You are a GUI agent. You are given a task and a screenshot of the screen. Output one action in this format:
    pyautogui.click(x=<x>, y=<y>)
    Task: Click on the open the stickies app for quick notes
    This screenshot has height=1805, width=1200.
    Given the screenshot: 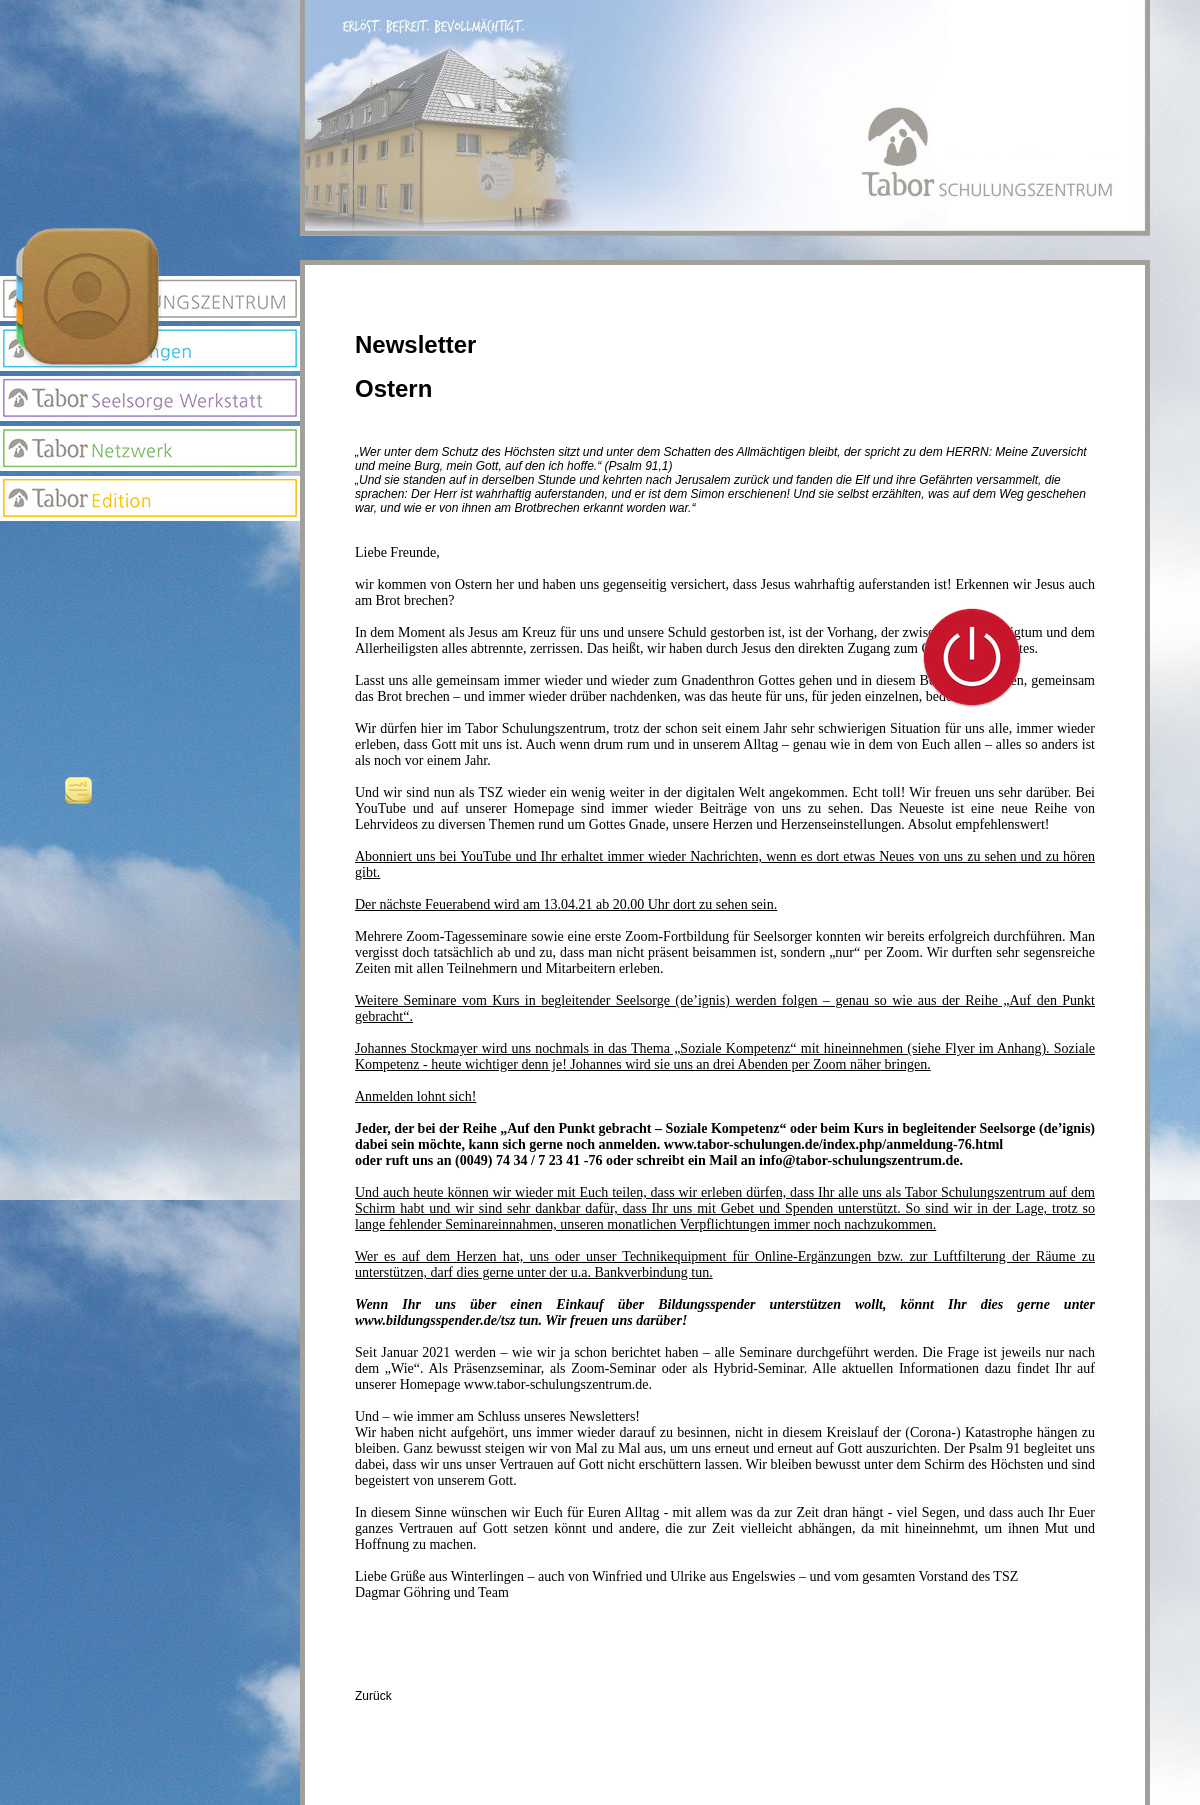 What is the action you would take?
    pyautogui.click(x=78, y=790)
    